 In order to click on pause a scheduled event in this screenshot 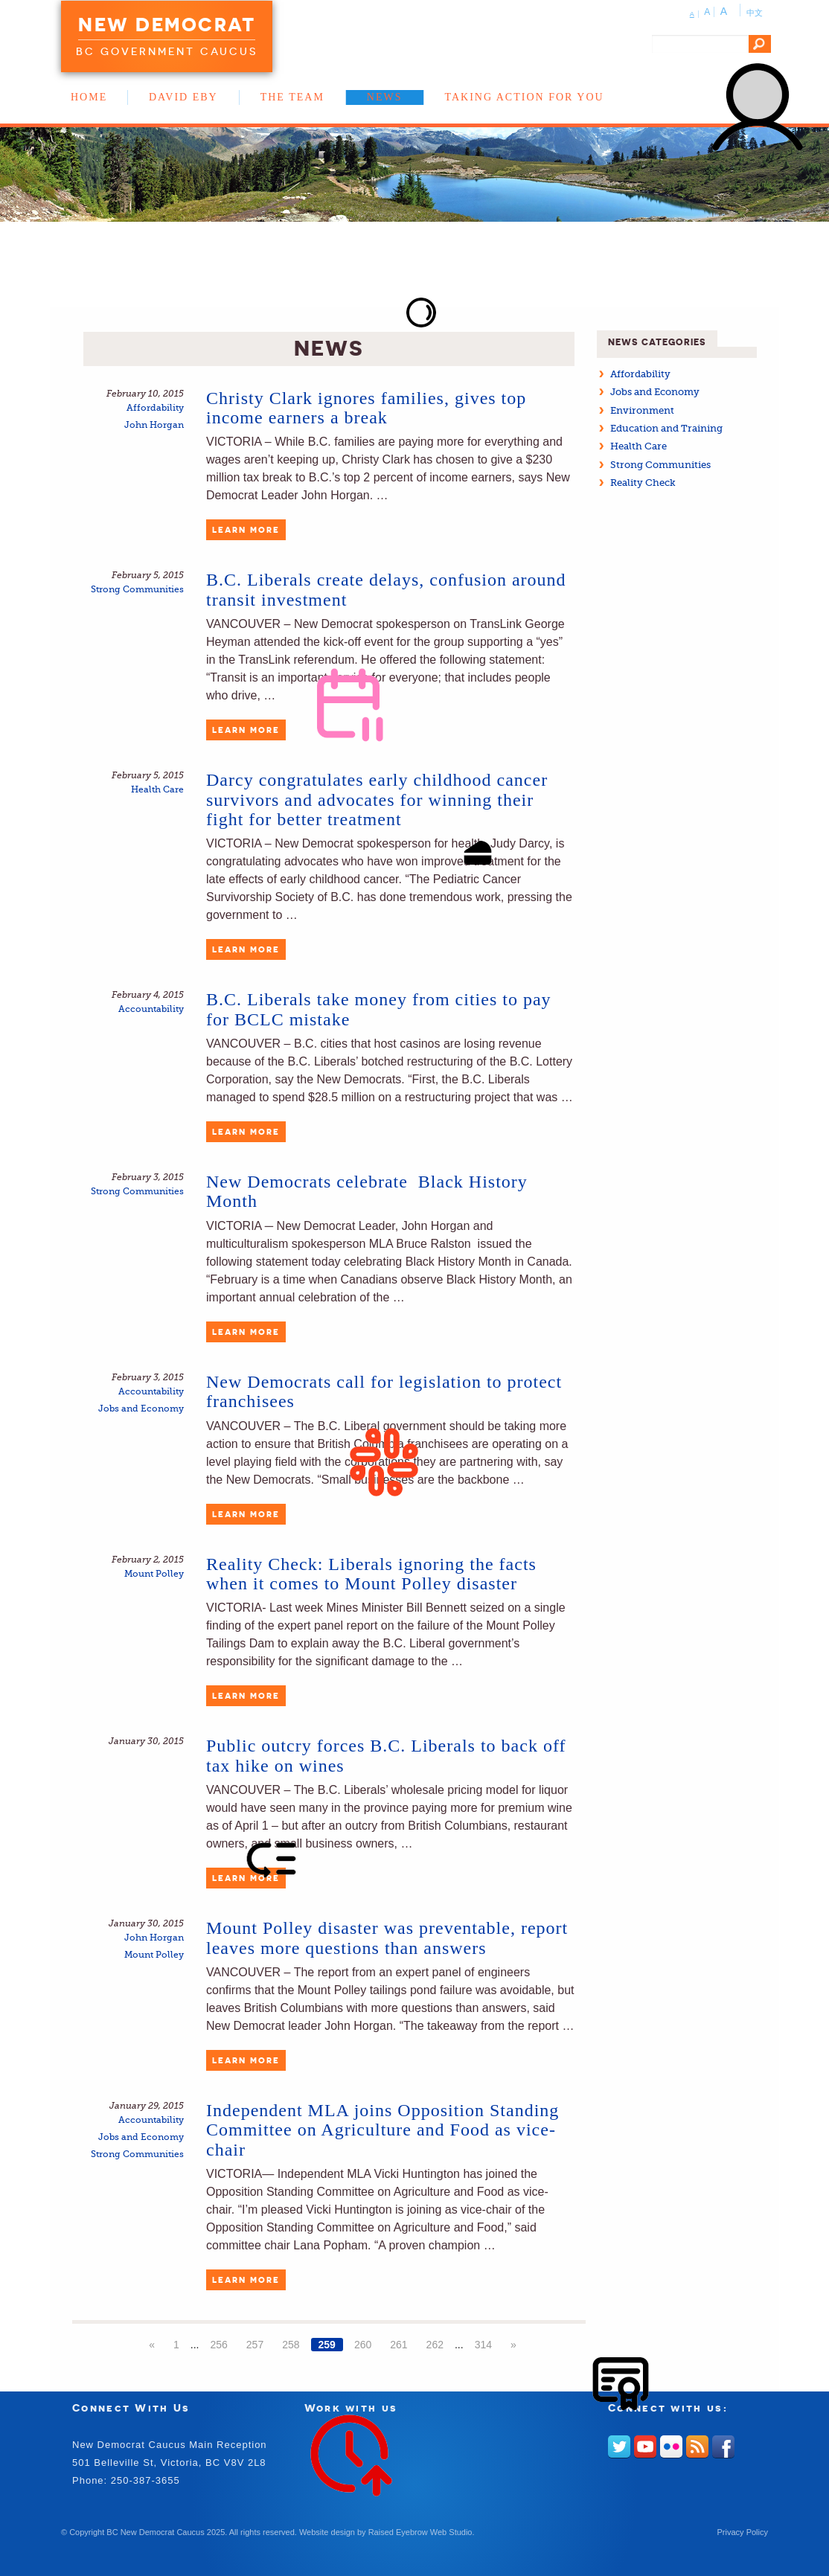, I will do `click(348, 703)`.